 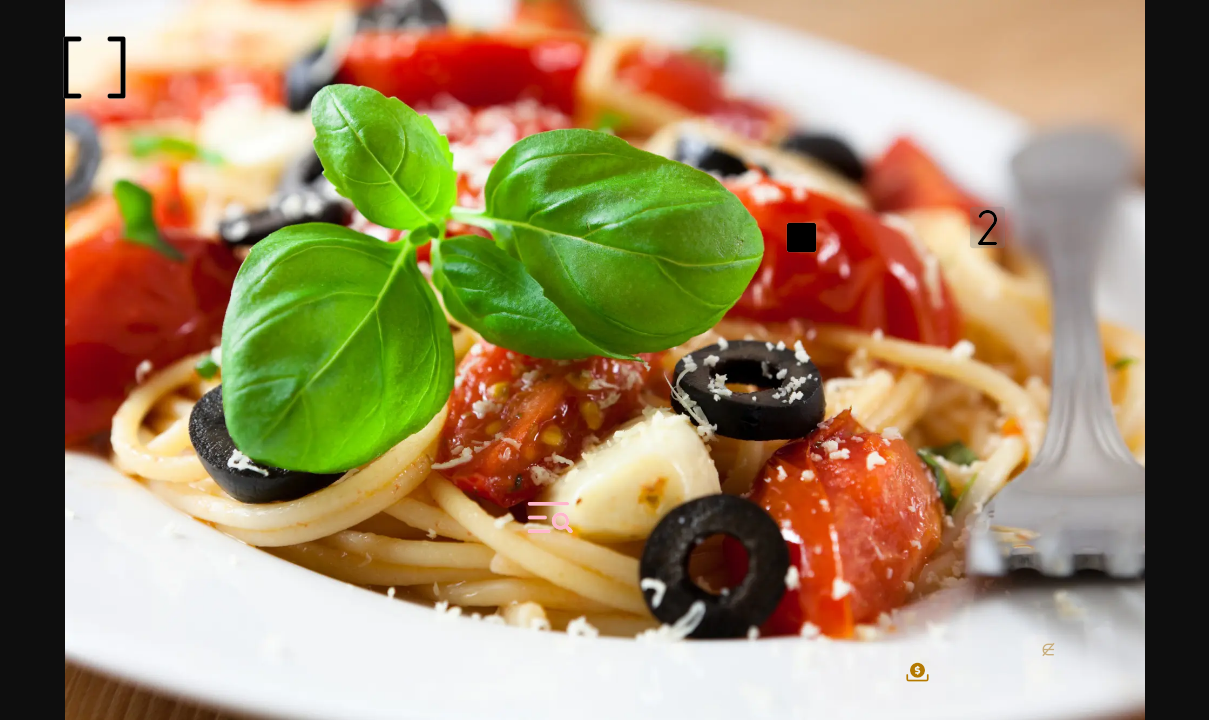 I want to click on insert or edit code brackets, so click(x=94, y=67).